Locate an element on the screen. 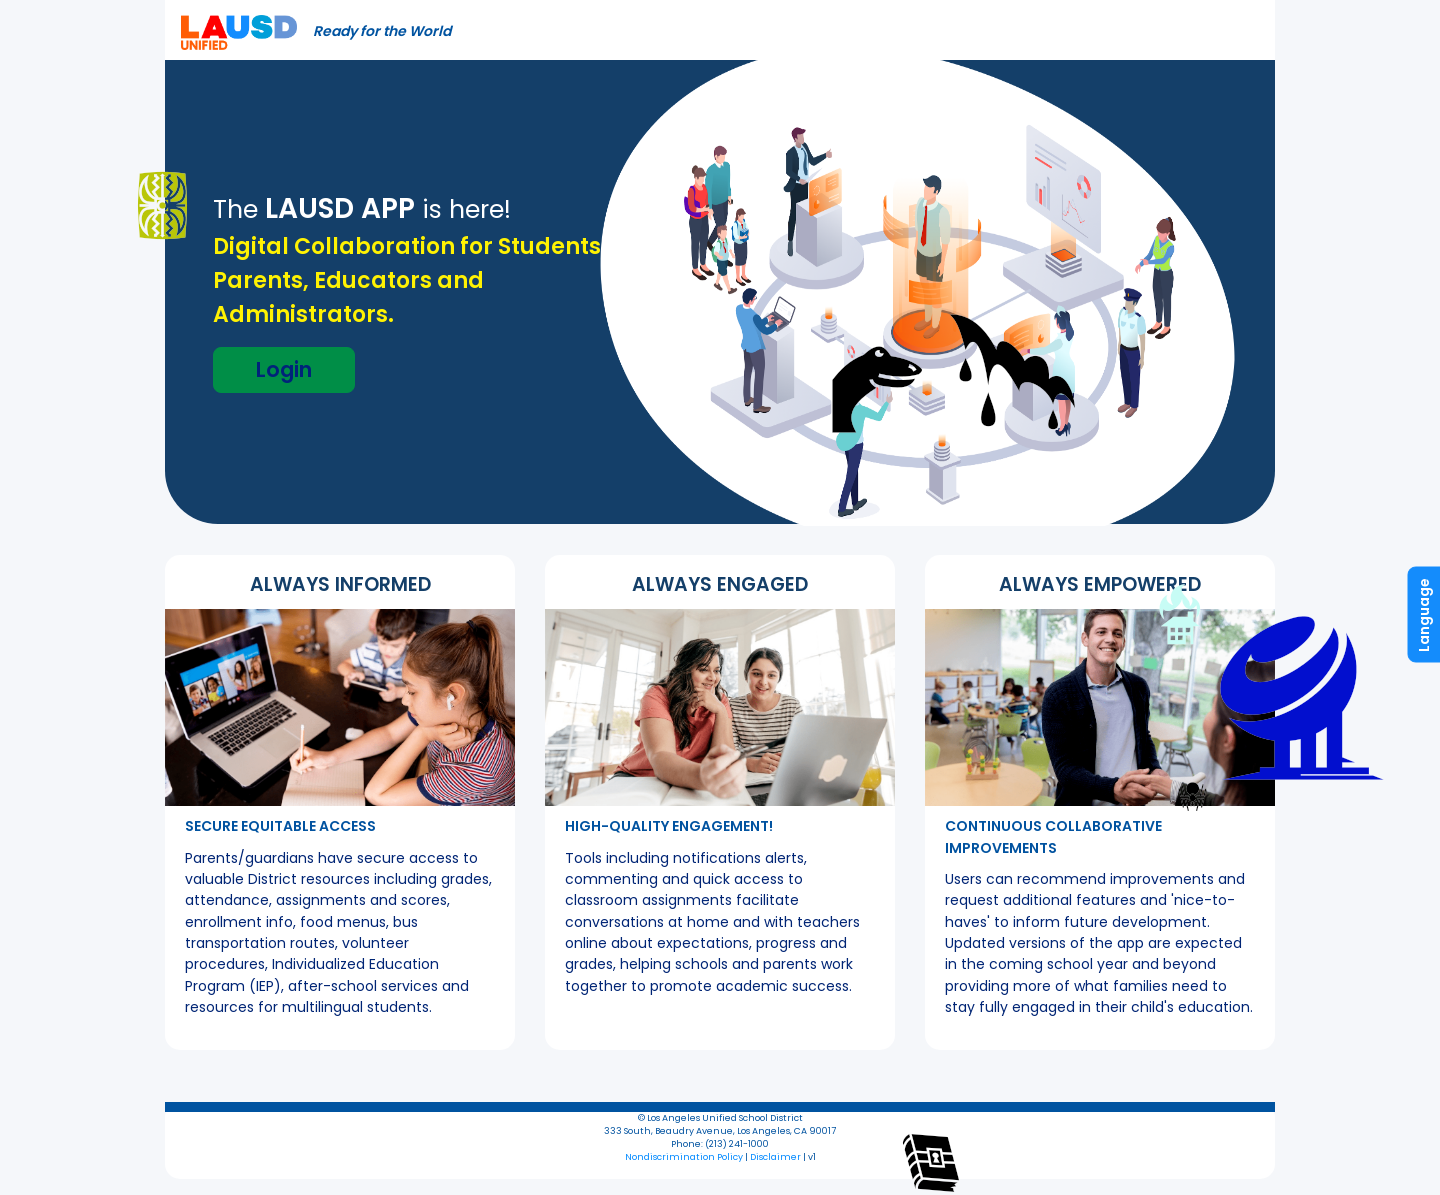  indicates damage or injury status in a game is located at coordinates (1012, 375).